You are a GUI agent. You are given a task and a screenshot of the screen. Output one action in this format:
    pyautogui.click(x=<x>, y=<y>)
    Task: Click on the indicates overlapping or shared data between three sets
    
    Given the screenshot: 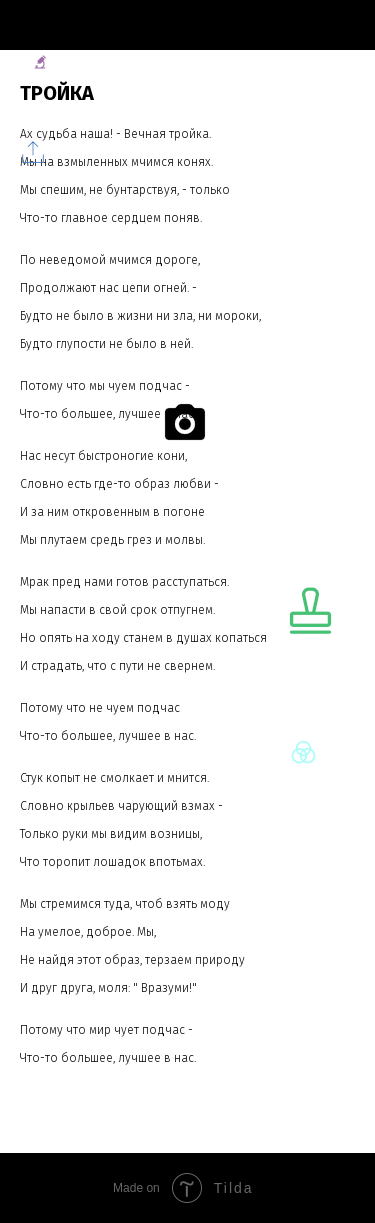 What is the action you would take?
    pyautogui.click(x=303, y=752)
    